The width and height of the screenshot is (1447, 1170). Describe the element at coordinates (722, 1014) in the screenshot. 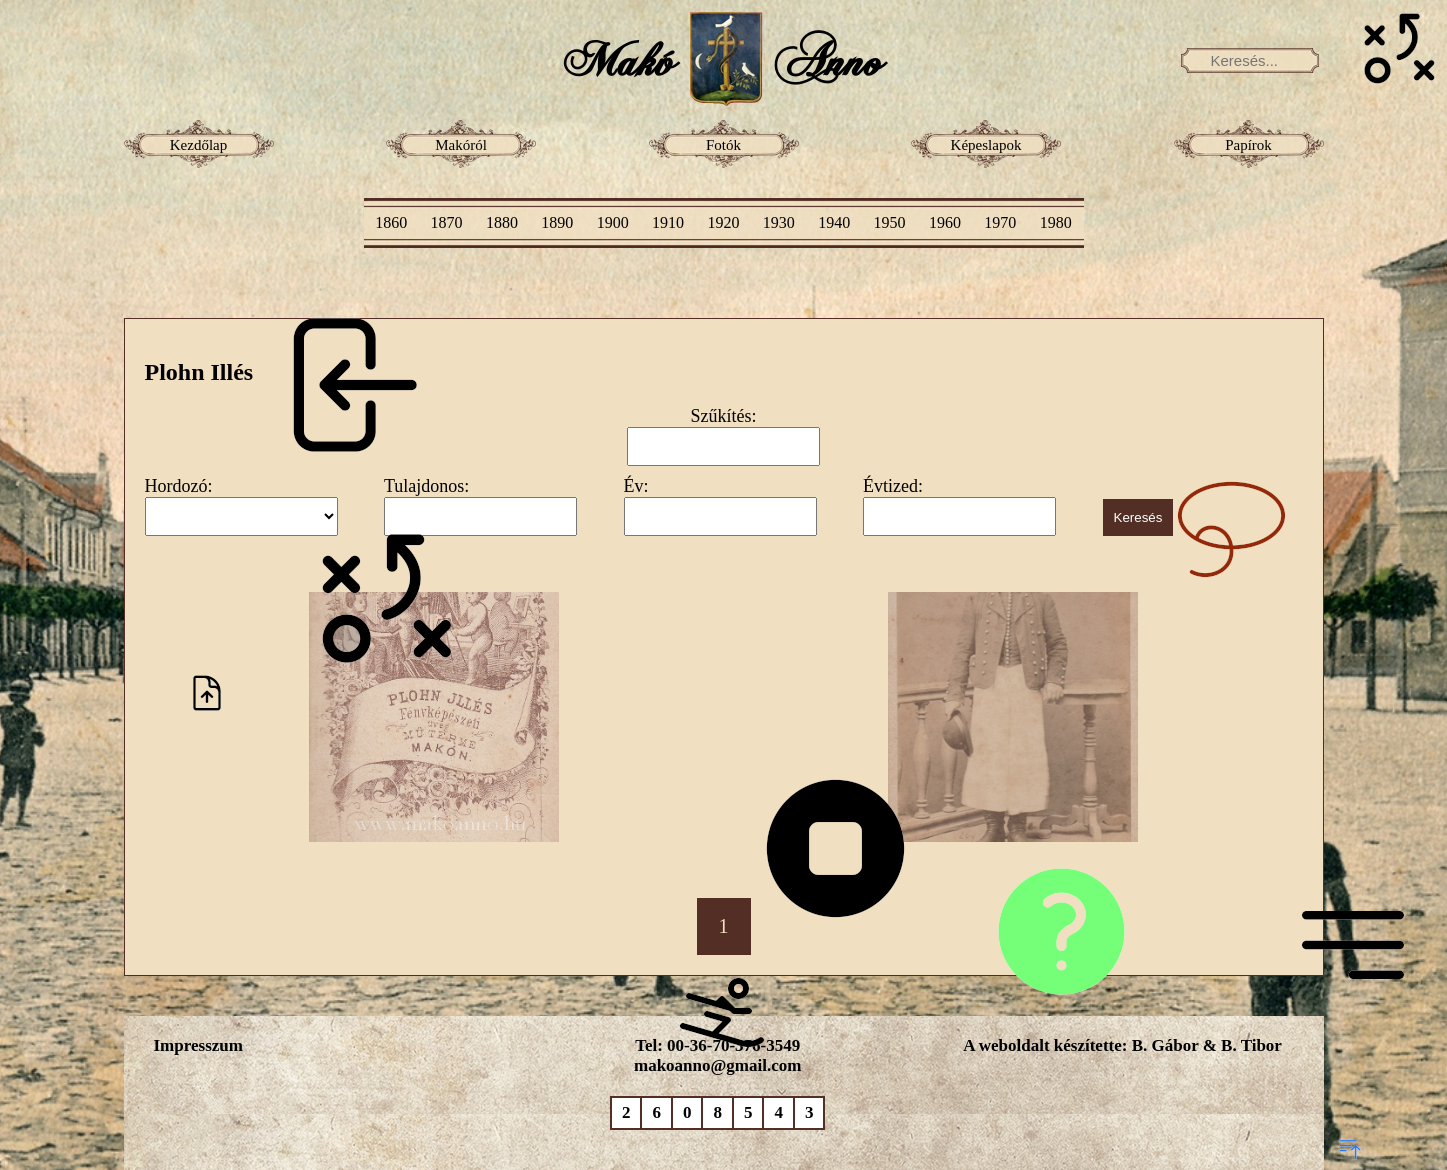

I see `access skiing or winter sports activities` at that location.